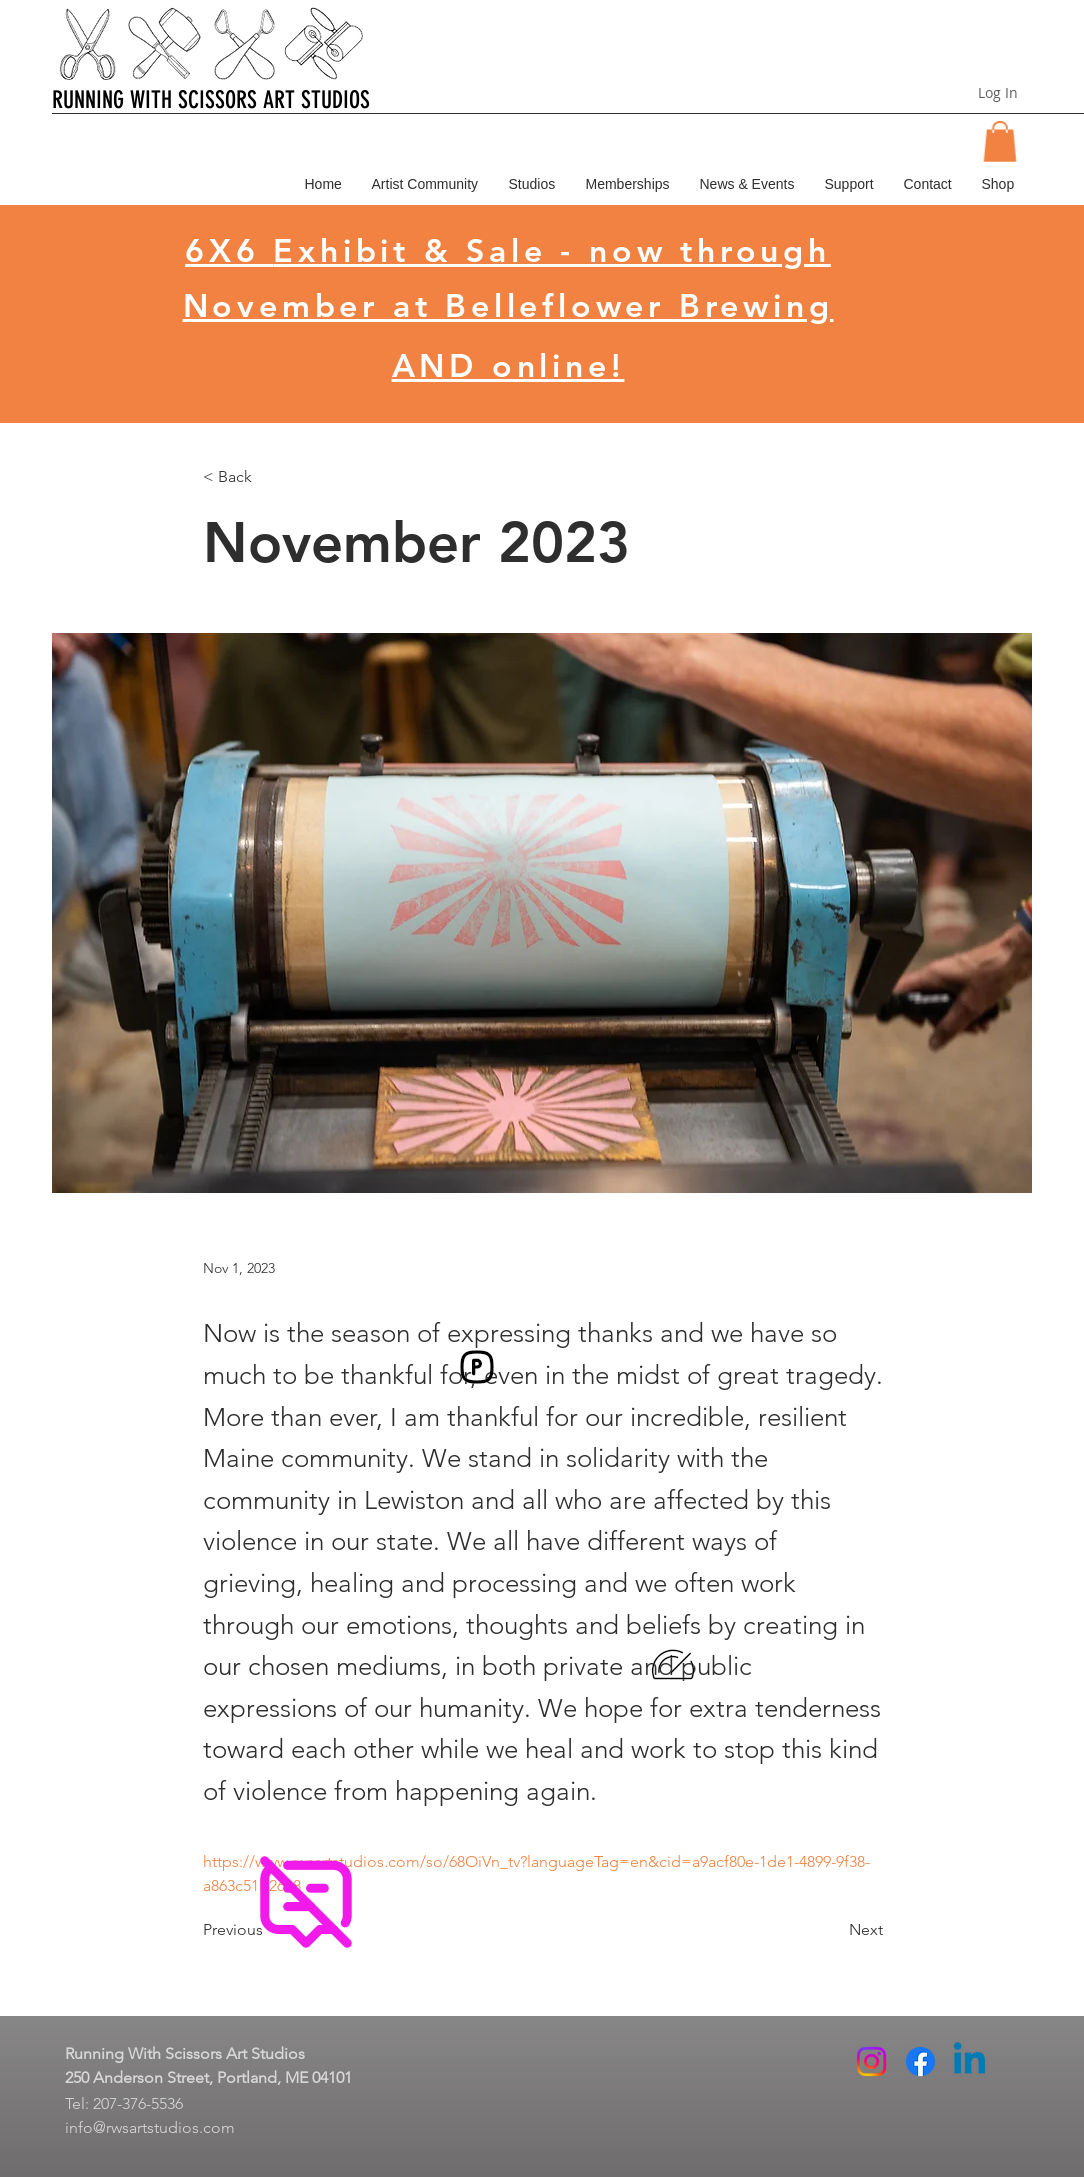  Describe the element at coordinates (306, 1902) in the screenshot. I see `messaging is disabled or unavailable` at that location.